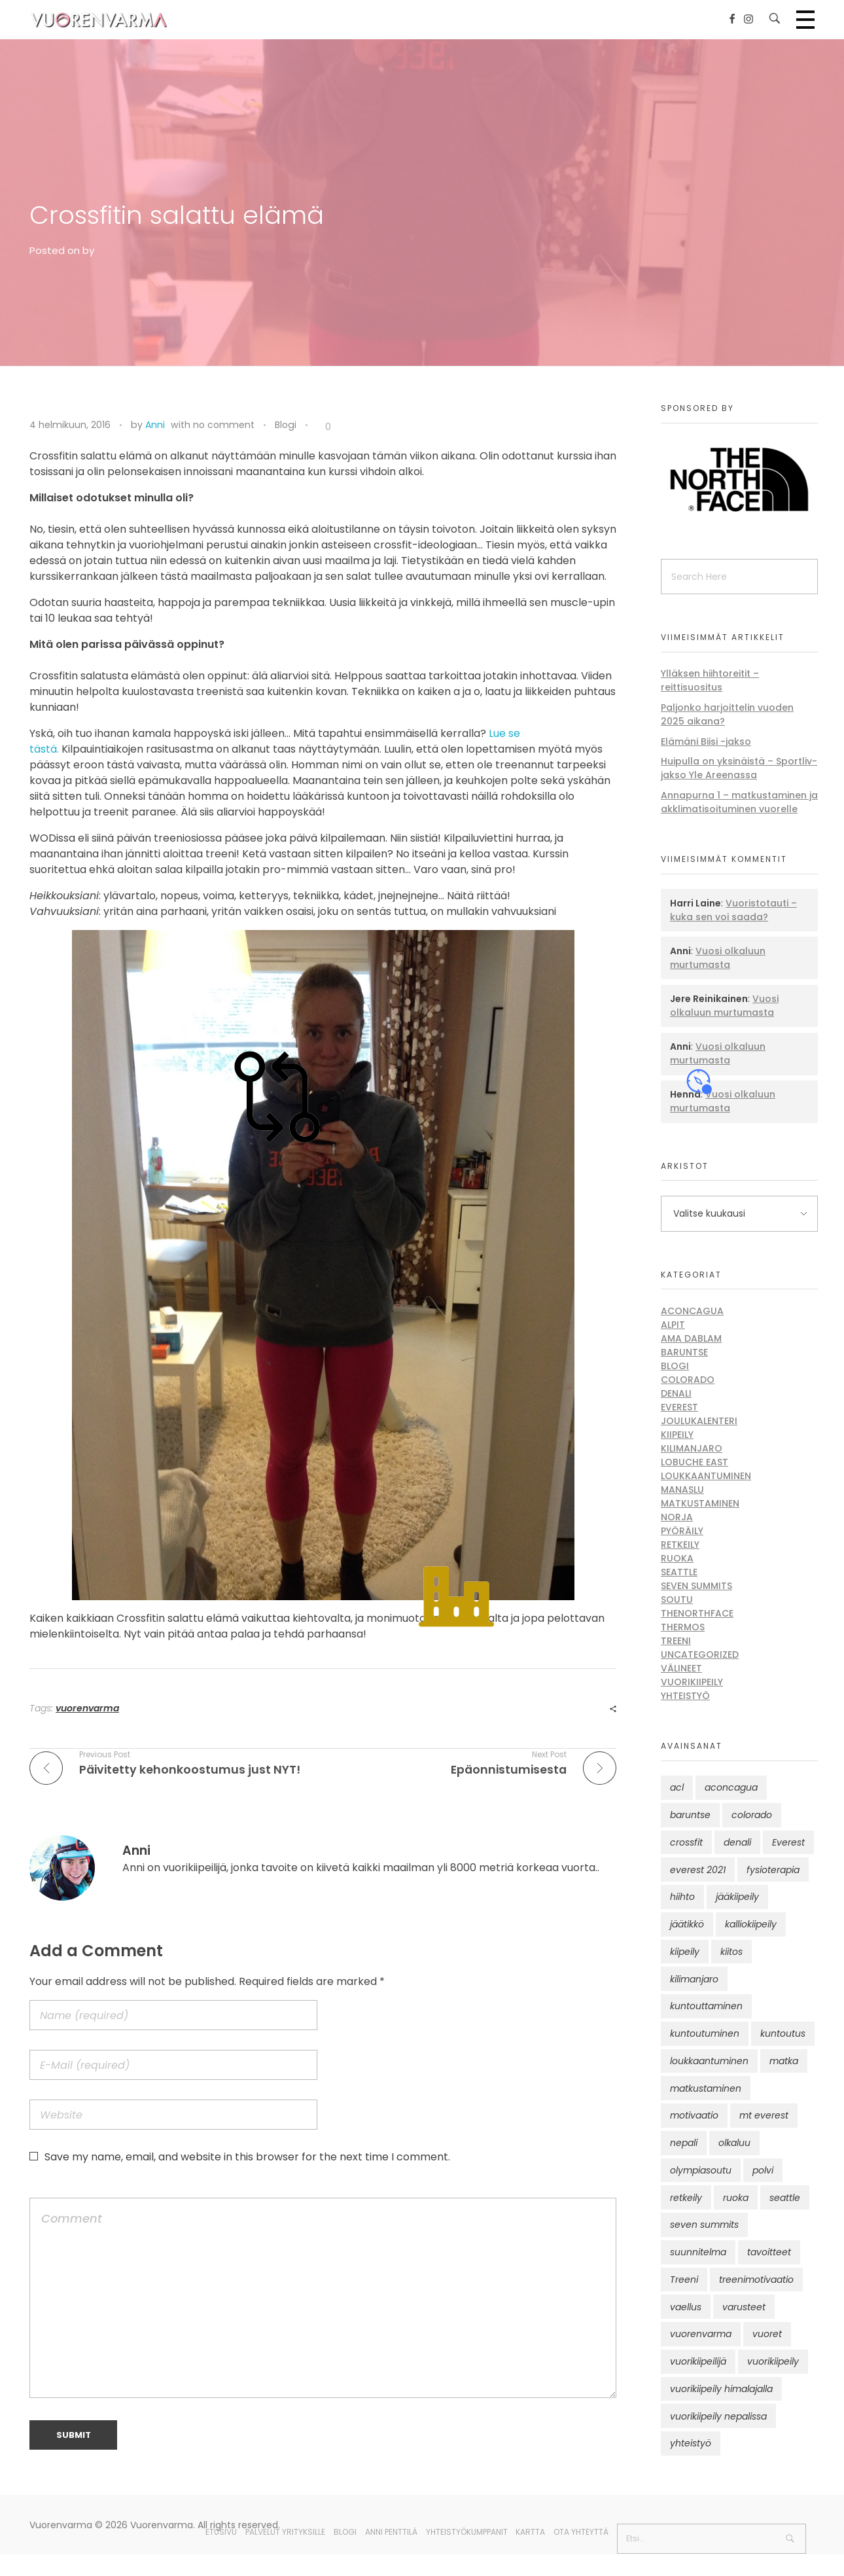  Describe the element at coordinates (698, 1081) in the screenshot. I see `indicates current location on a map` at that location.